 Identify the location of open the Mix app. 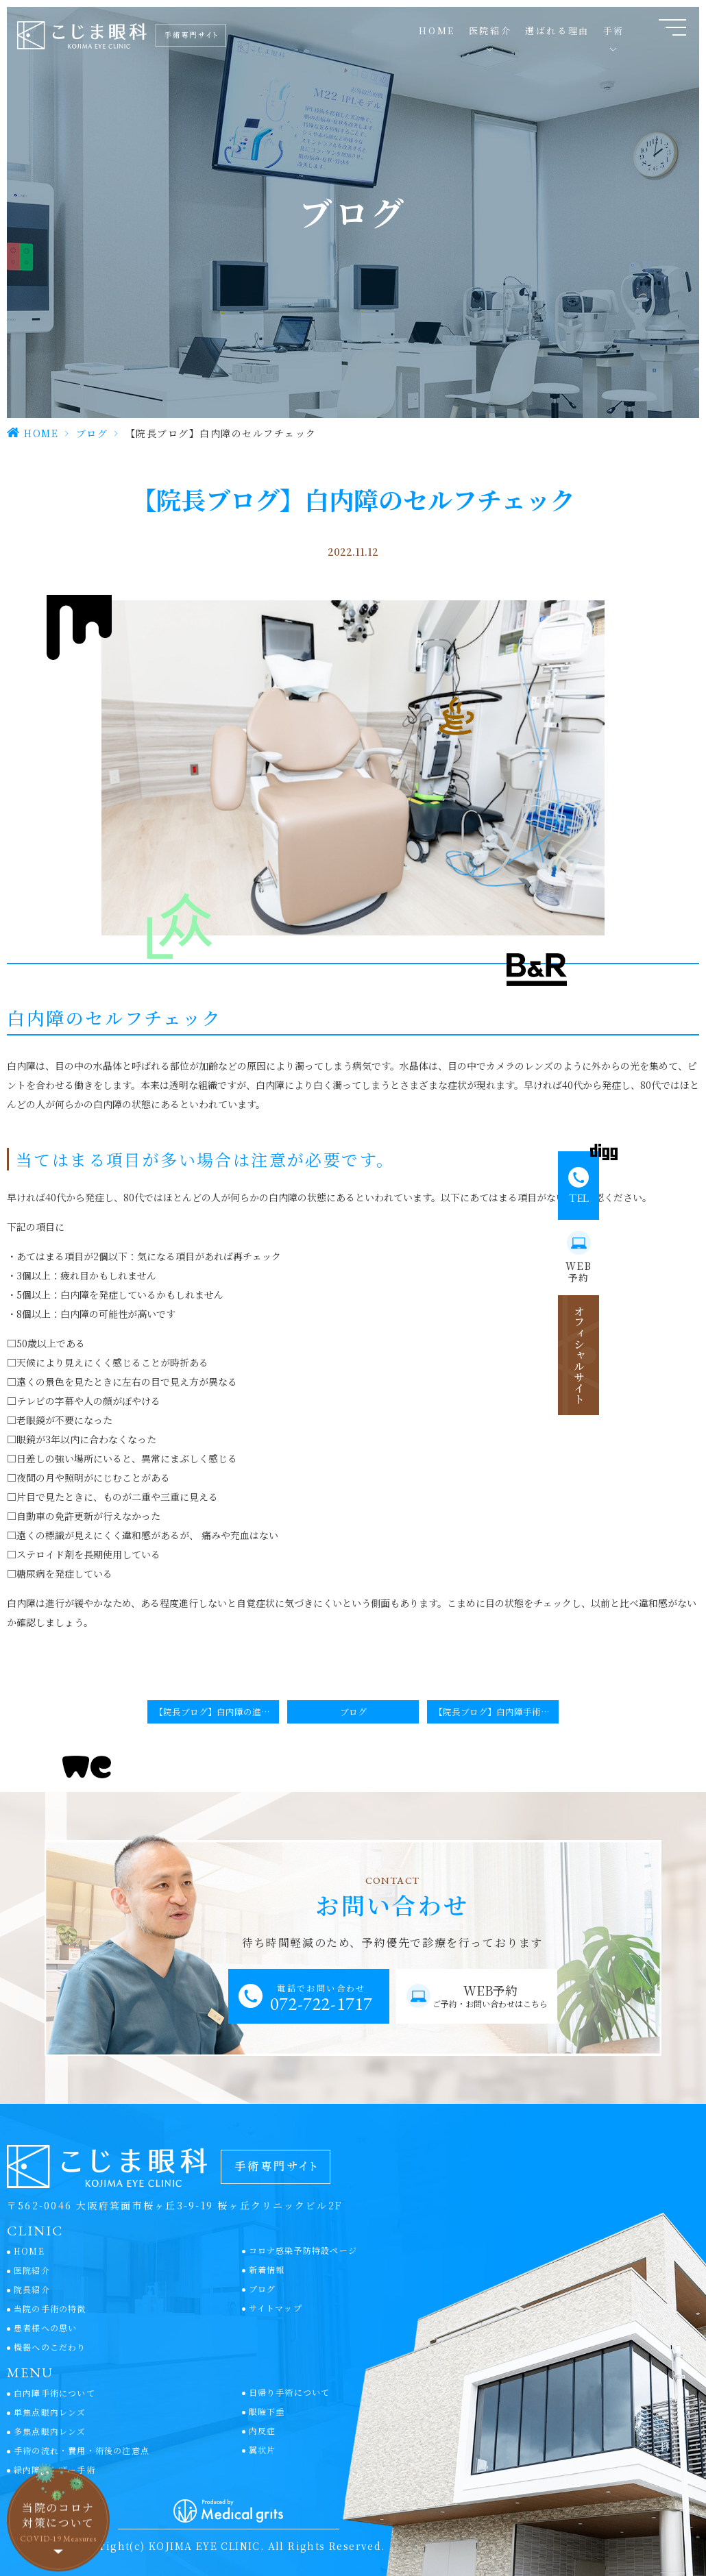
(79, 627).